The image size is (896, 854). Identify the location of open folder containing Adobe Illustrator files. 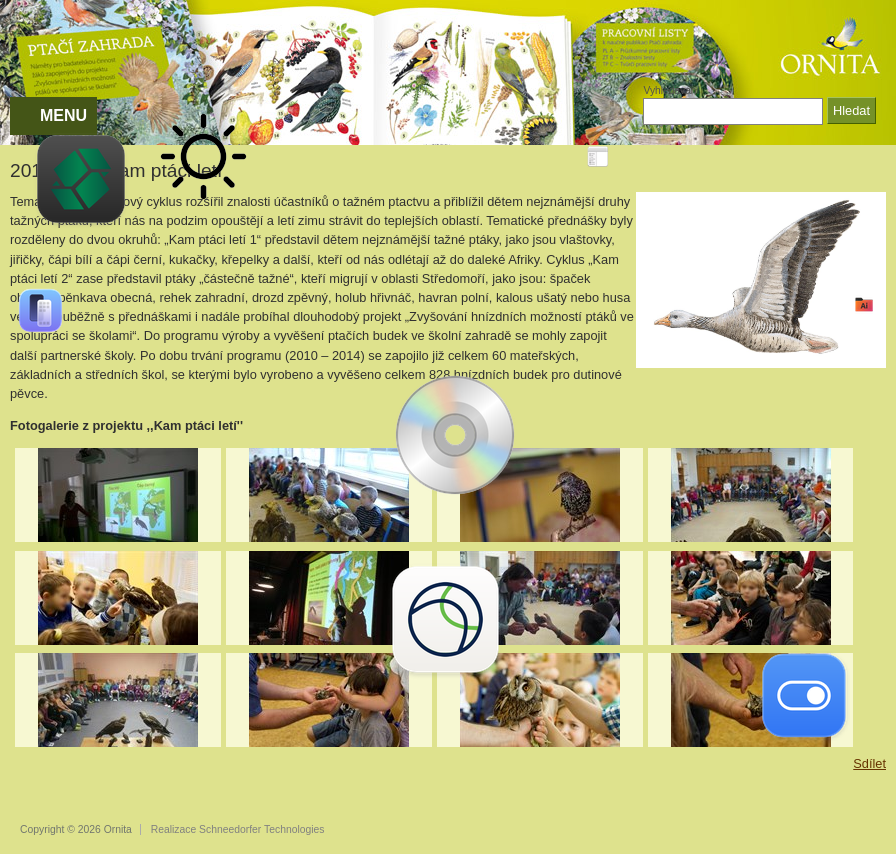
(864, 305).